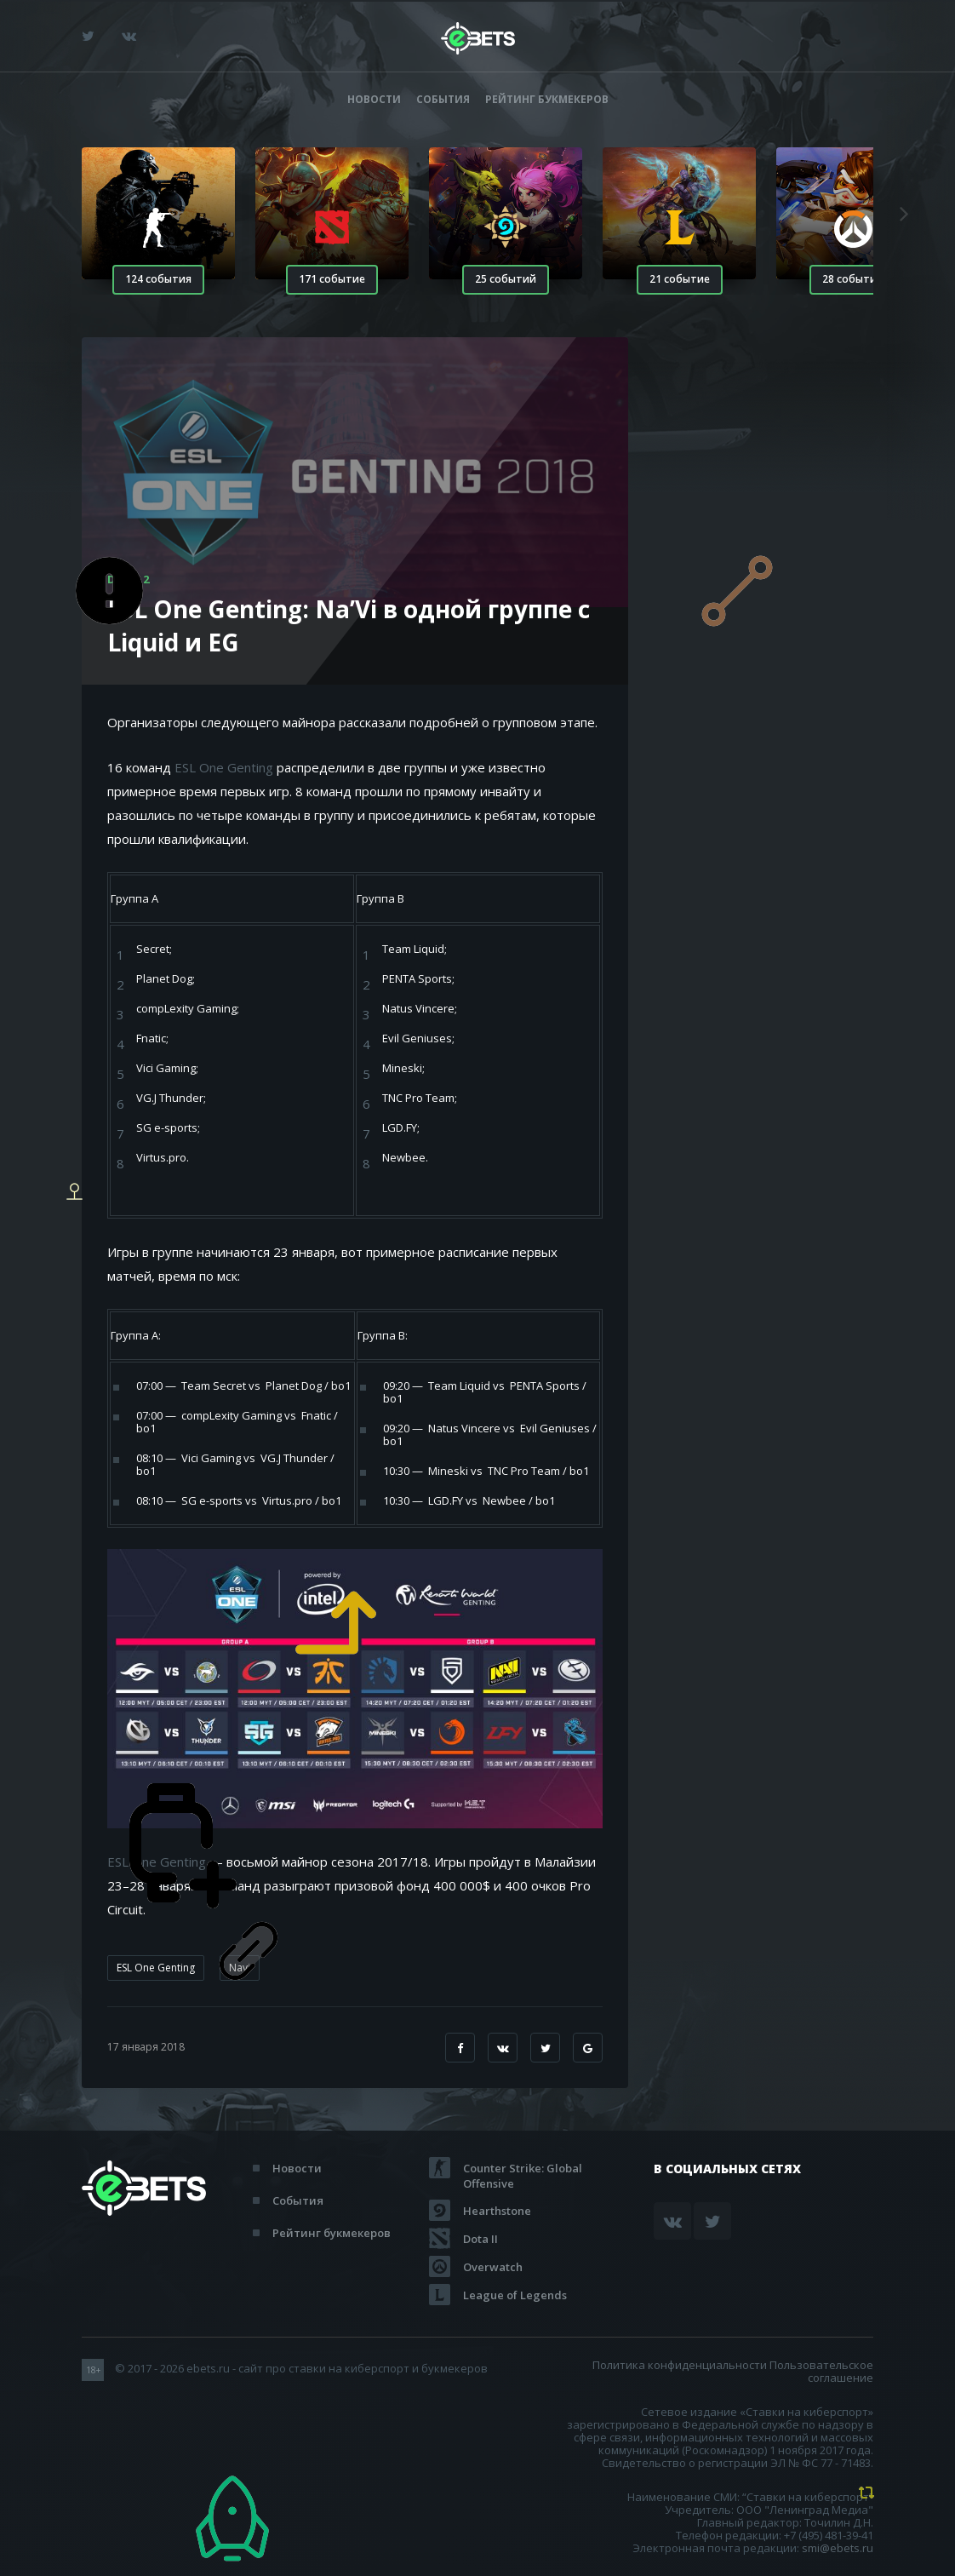 The height and width of the screenshot is (2576, 955). I want to click on mark a location on the map, so click(74, 1191).